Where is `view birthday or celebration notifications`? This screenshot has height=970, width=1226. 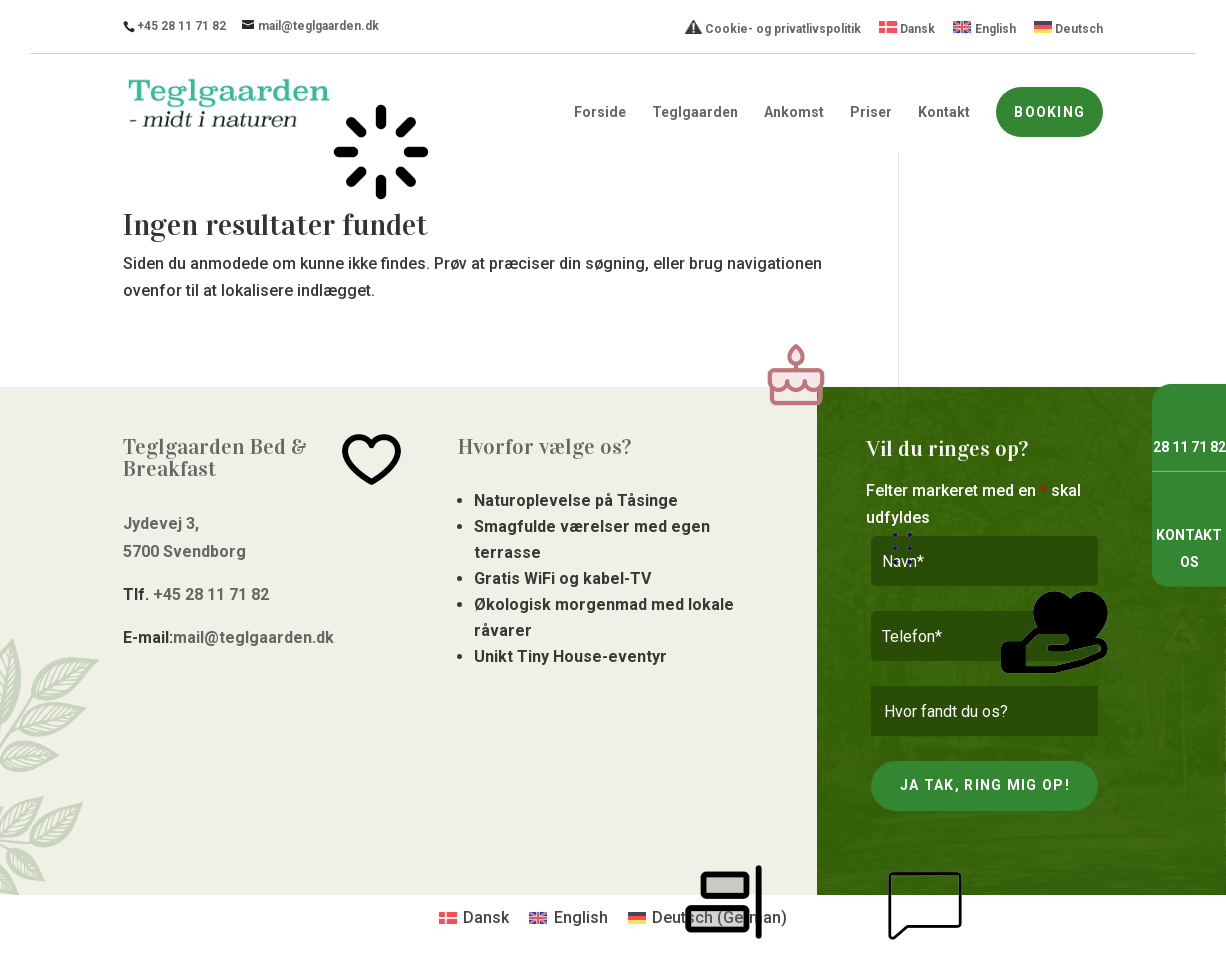 view birthday or celebration notifications is located at coordinates (796, 379).